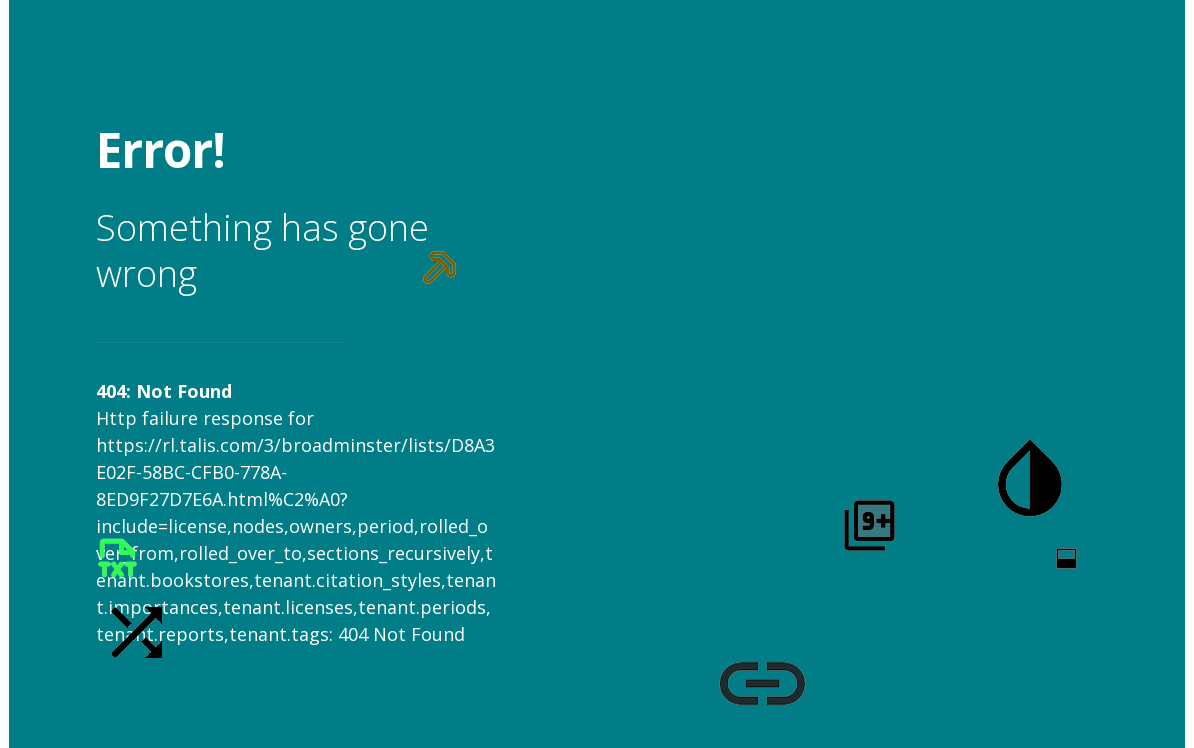  What do you see at coordinates (1030, 478) in the screenshot?
I see `toggle color inversion or contrast settings` at bounding box center [1030, 478].